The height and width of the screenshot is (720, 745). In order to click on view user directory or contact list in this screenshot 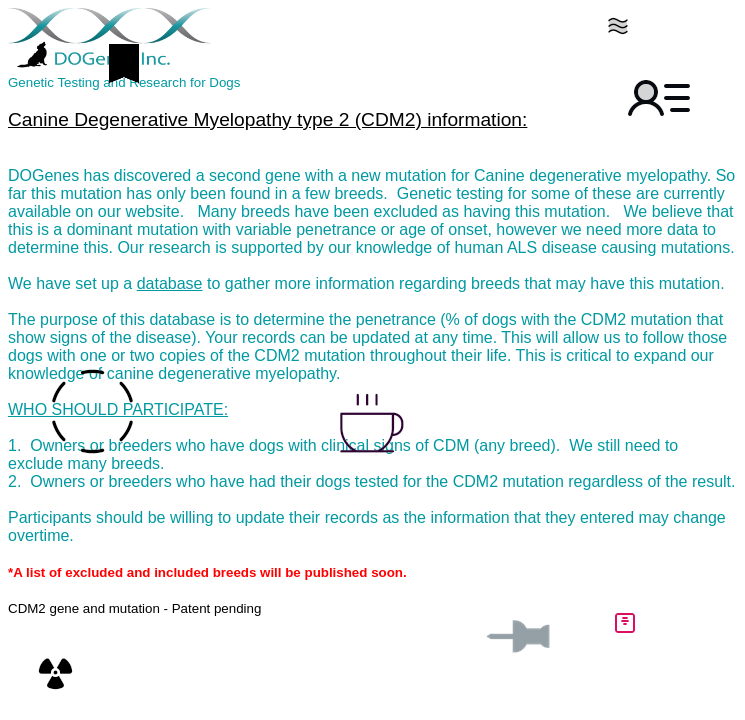, I will do `click(658, 98)`.